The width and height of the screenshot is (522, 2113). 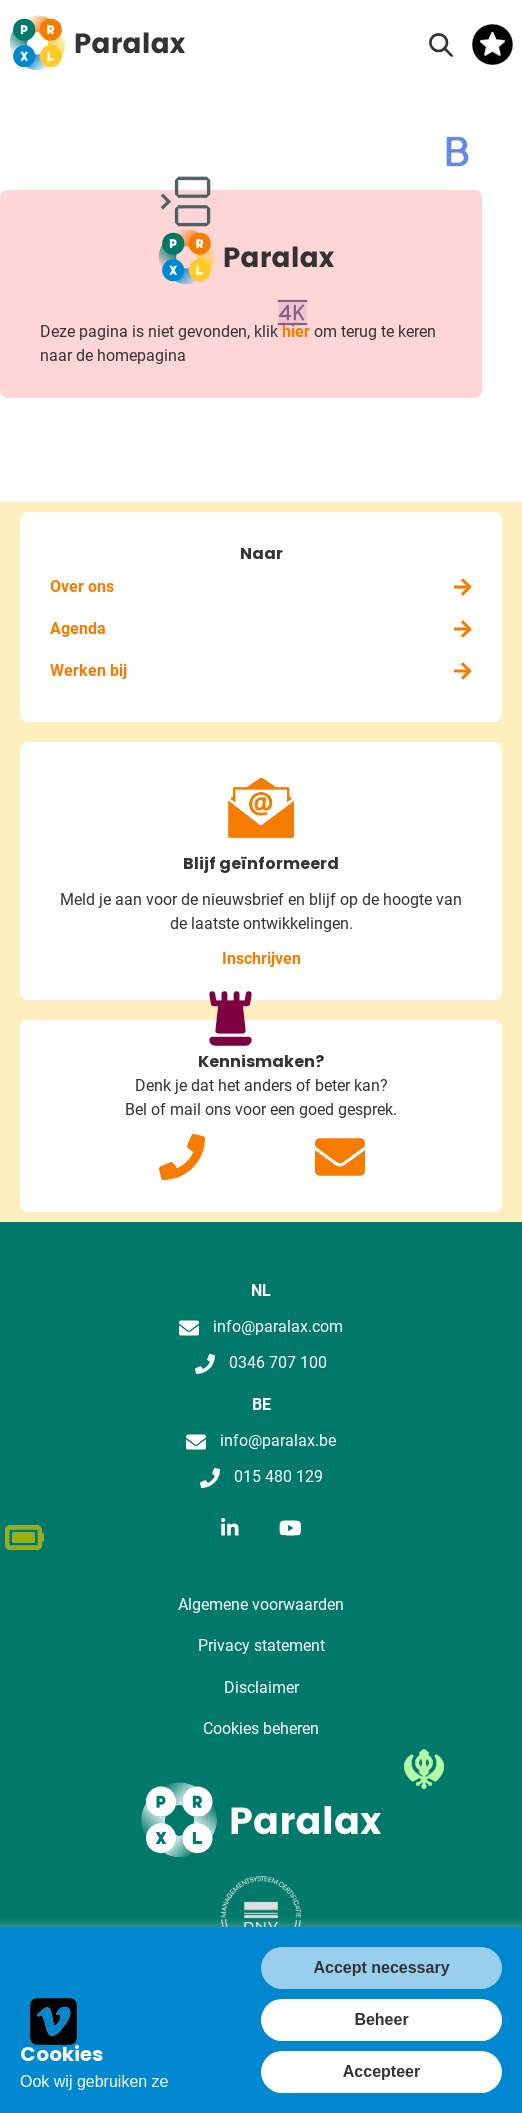 I want to click on mark item as favorite, so click(x=492, y=44).